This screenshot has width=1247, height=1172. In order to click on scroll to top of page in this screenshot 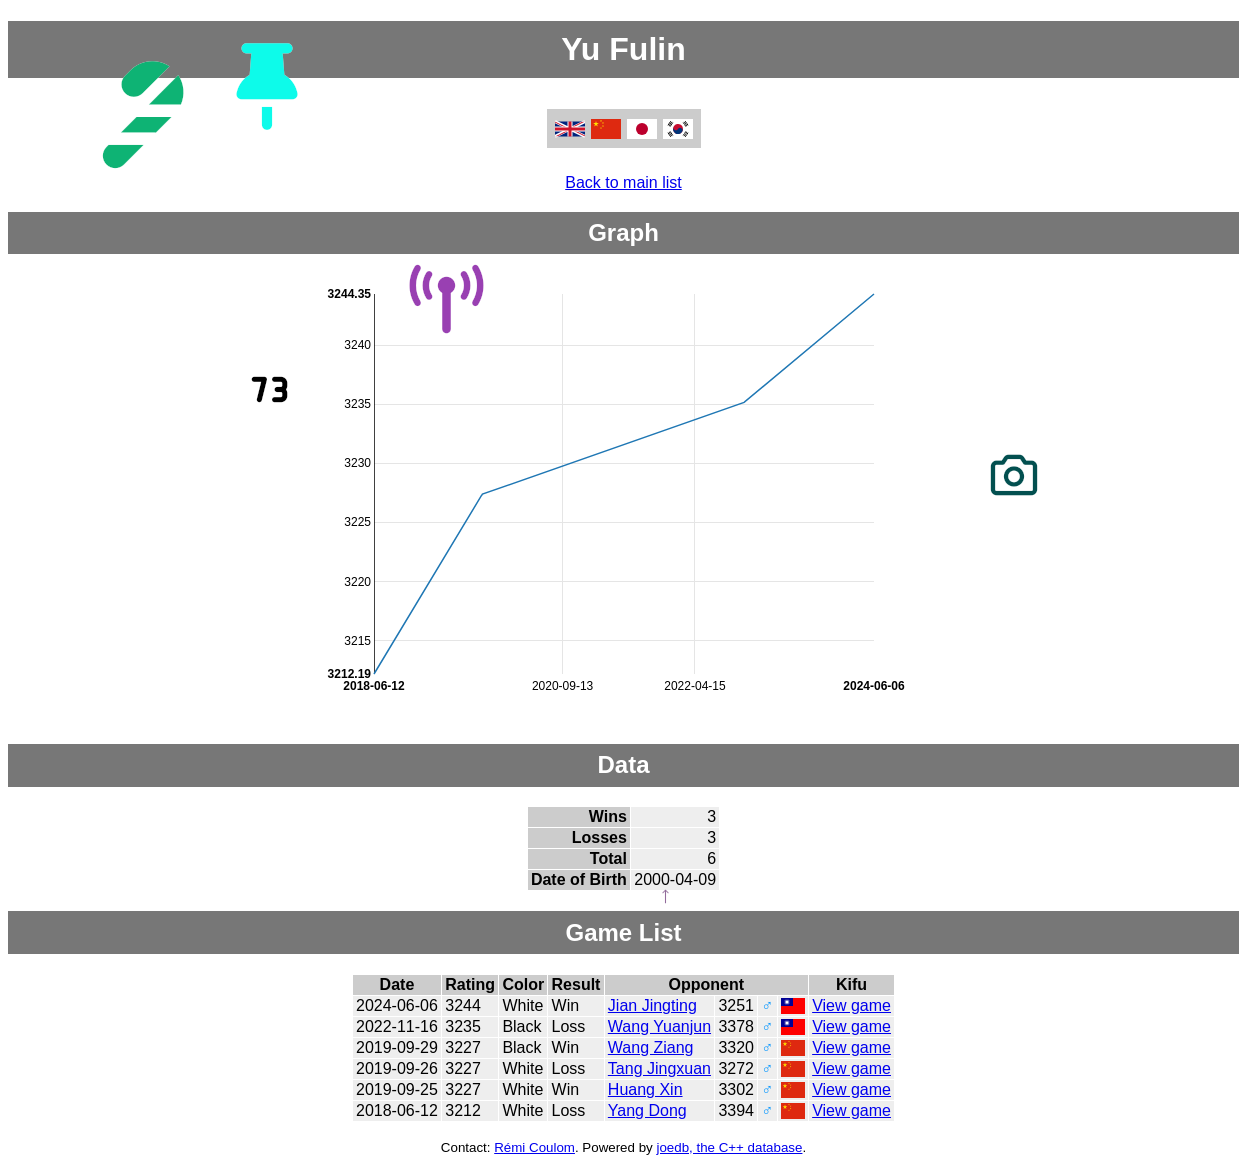, I will do `click(665, 896)`.